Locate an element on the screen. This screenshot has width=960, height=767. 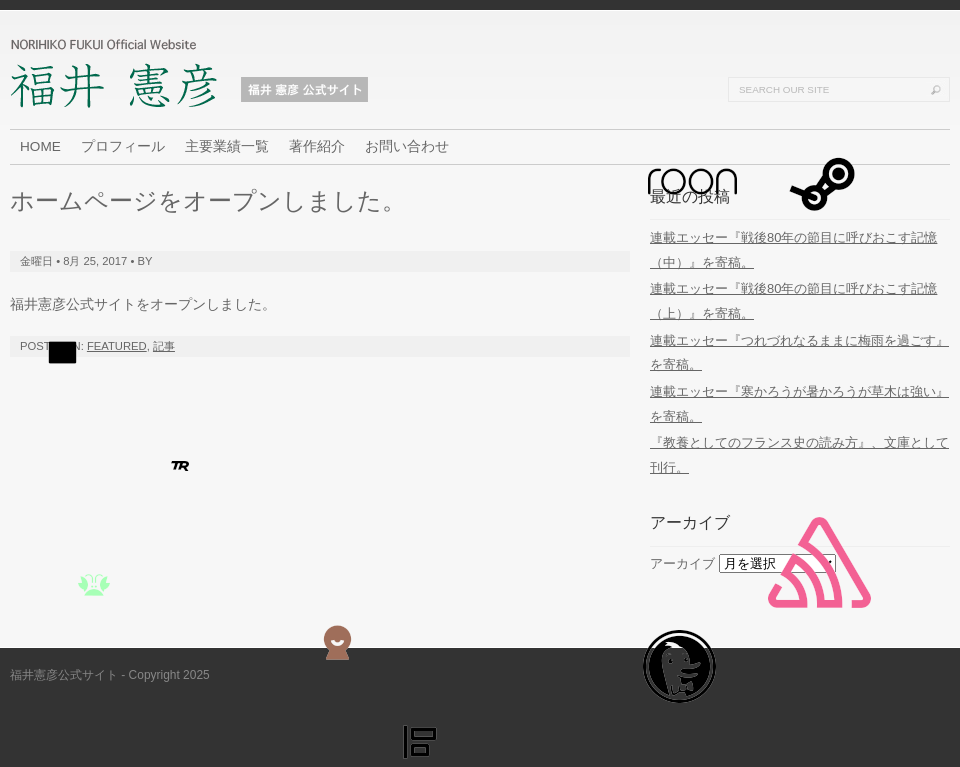
link to Sentry error monitoring service is located at coordinates (819, 562).